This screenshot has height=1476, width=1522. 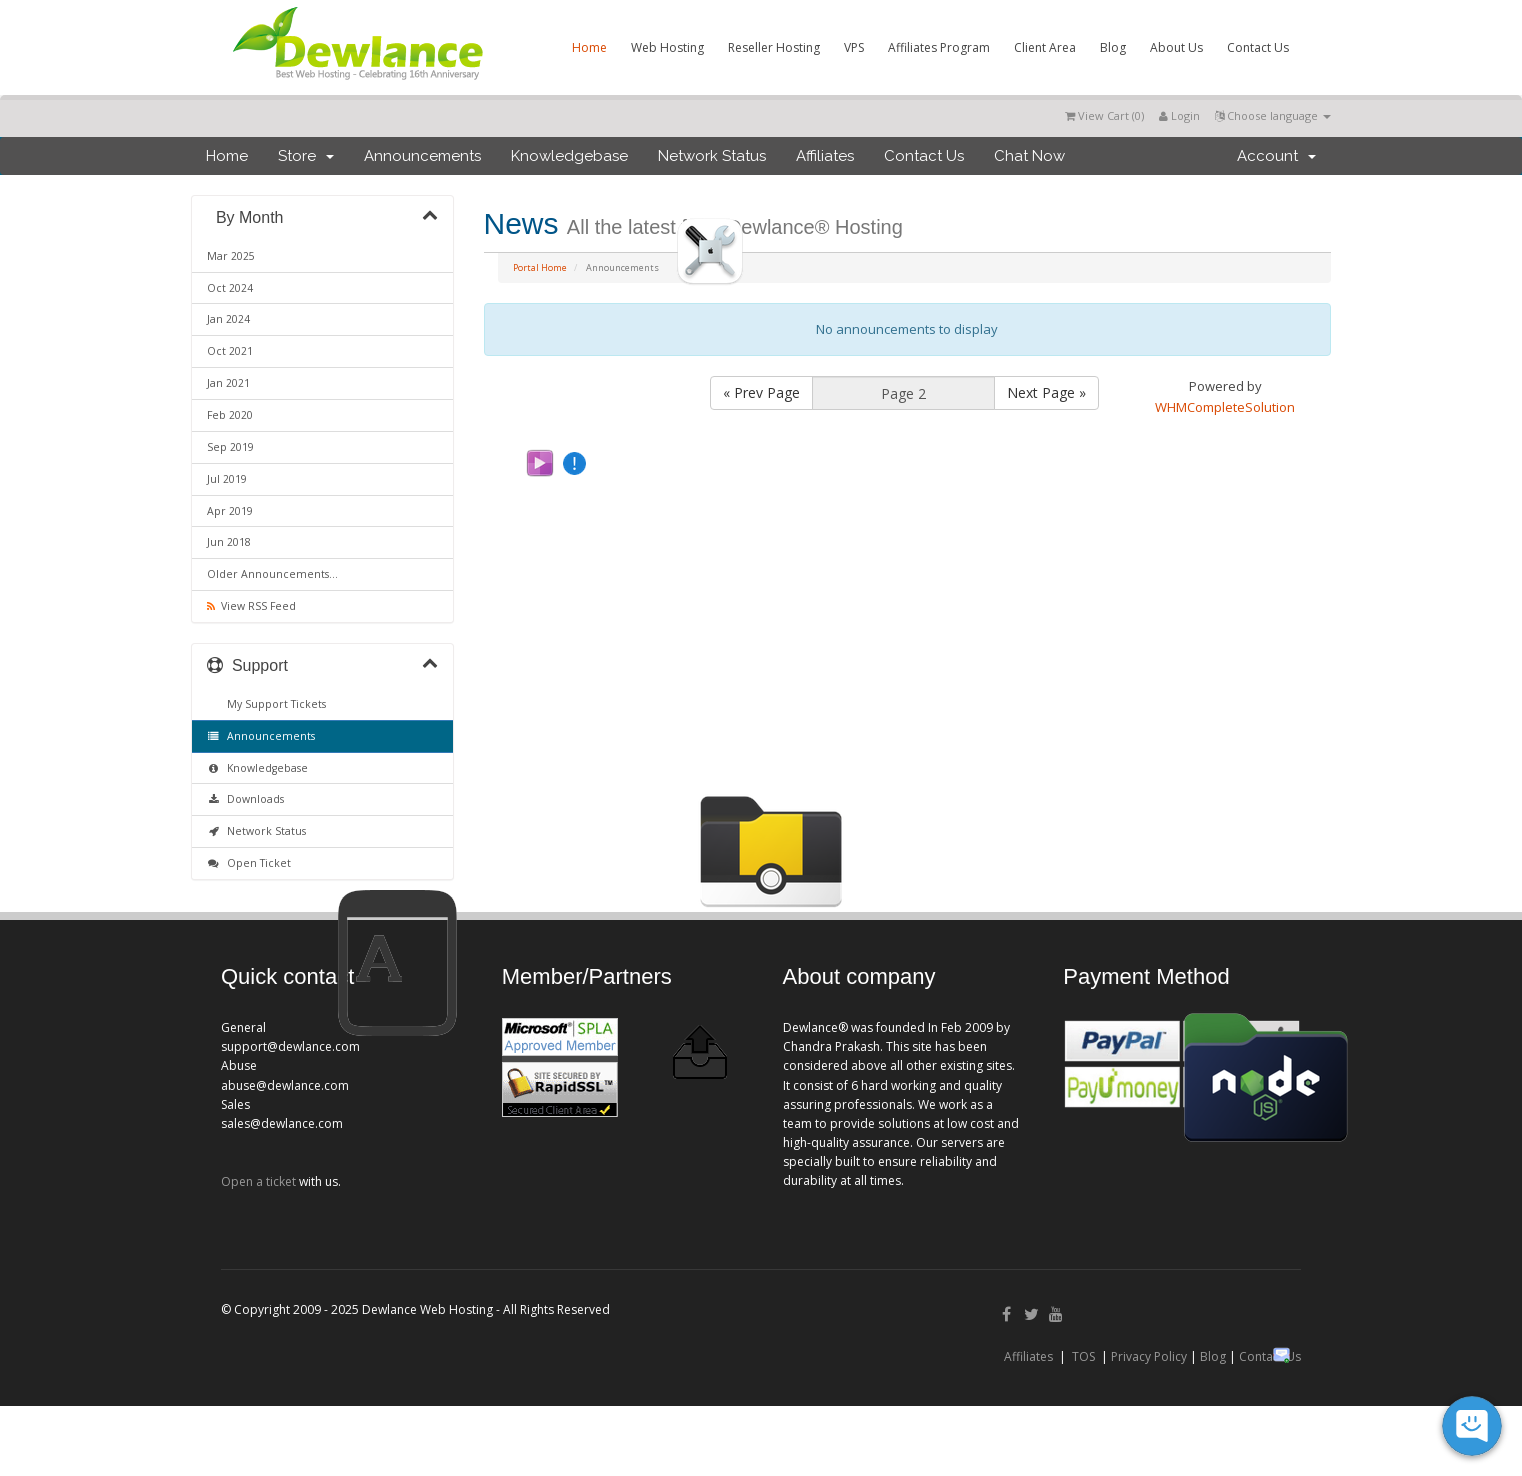 What do you see at coordinates (402, 963) in the screenshot?
I see `open ebook reader app` at bounding box center [402, 963].